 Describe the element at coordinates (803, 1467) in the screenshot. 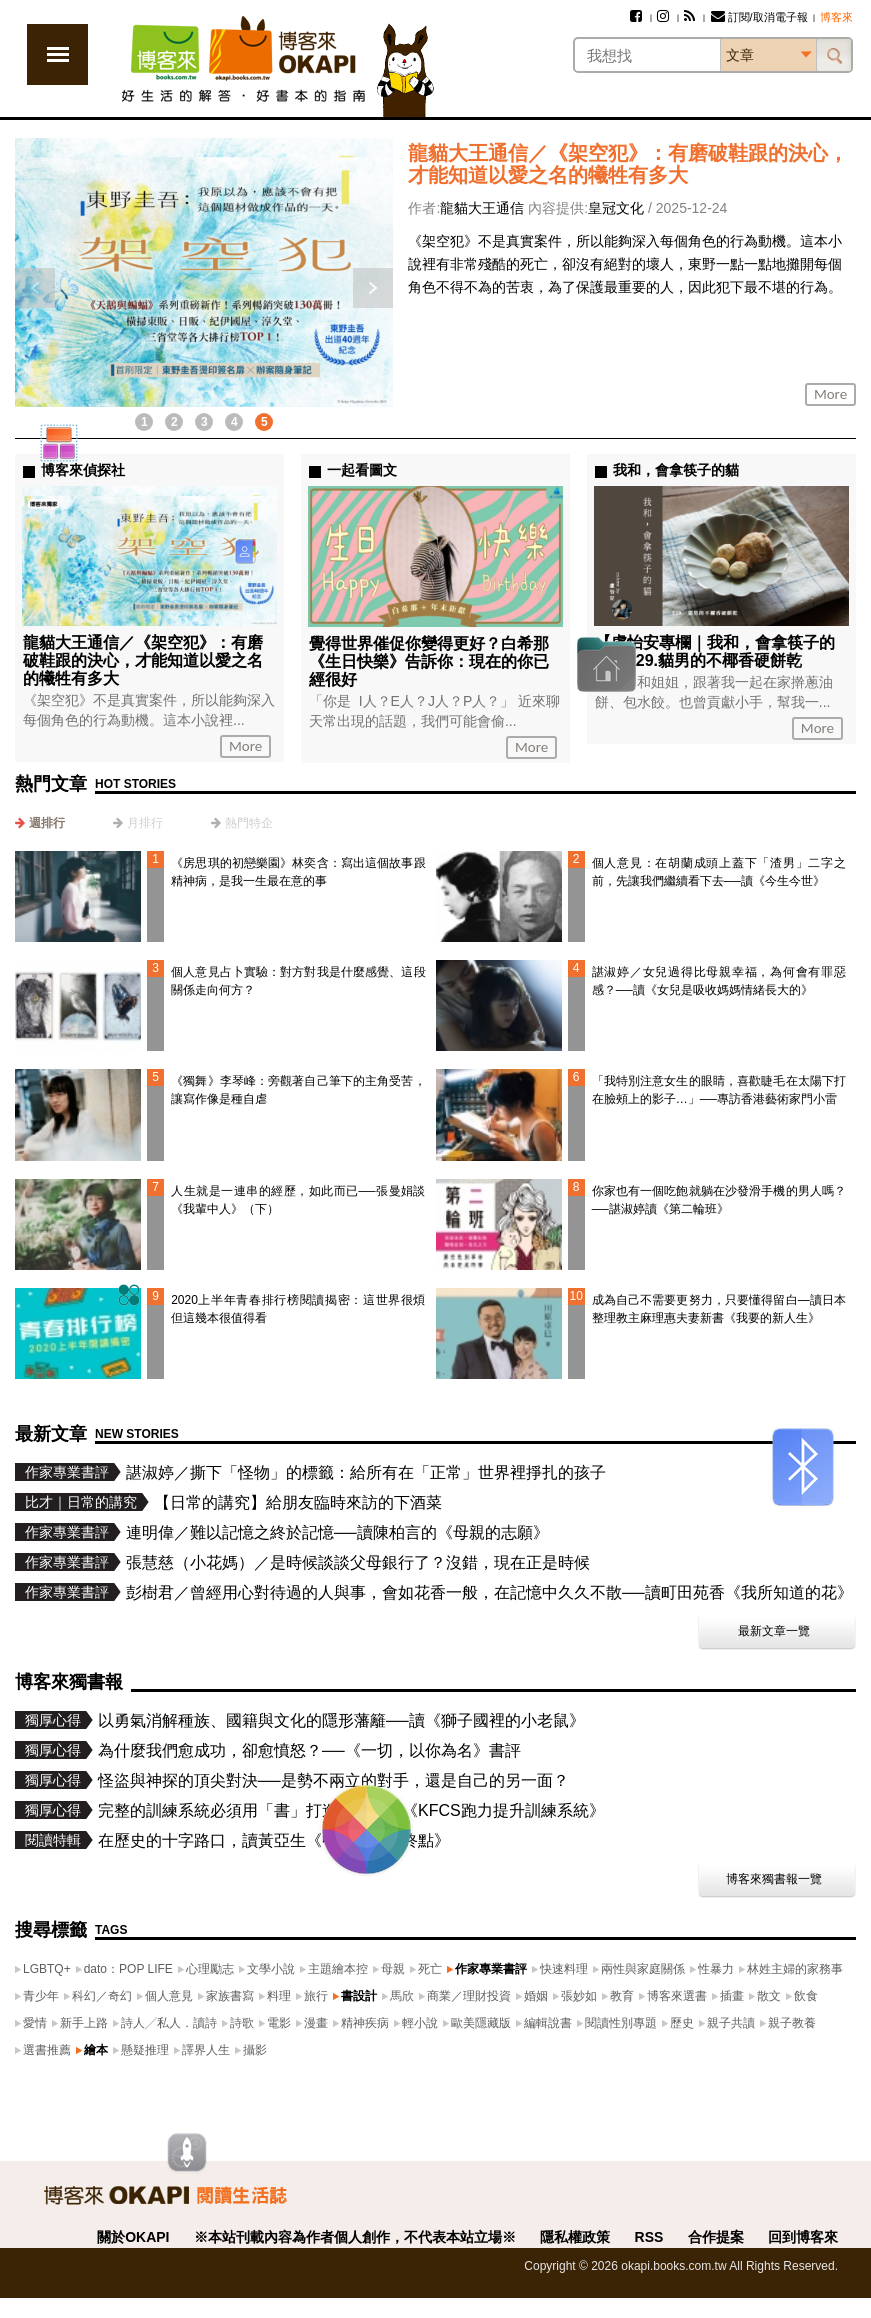

I see `indicates bluetooth is currently enabled and active` at that location.